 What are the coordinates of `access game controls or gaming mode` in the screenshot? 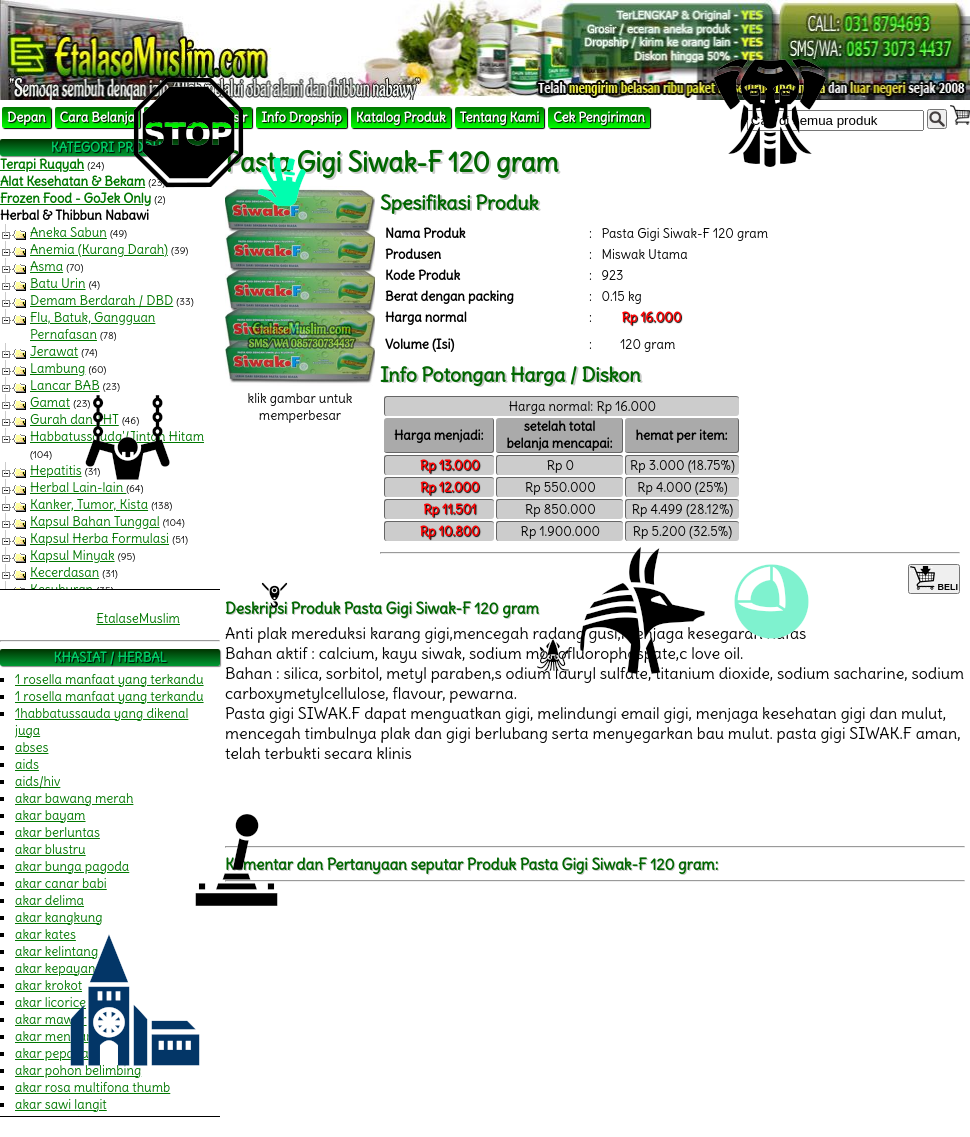 It's located at (236, 858).